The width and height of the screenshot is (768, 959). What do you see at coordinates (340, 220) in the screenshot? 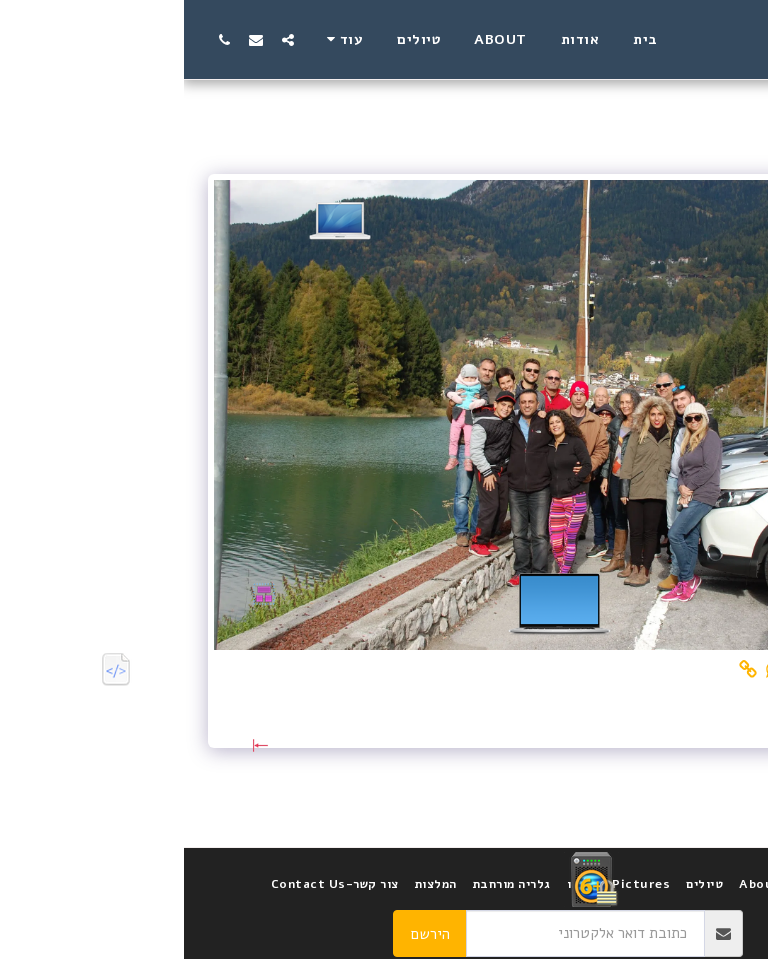
I see `represents an apple ibook g4 laptop device` at bounding box center [340, 220].